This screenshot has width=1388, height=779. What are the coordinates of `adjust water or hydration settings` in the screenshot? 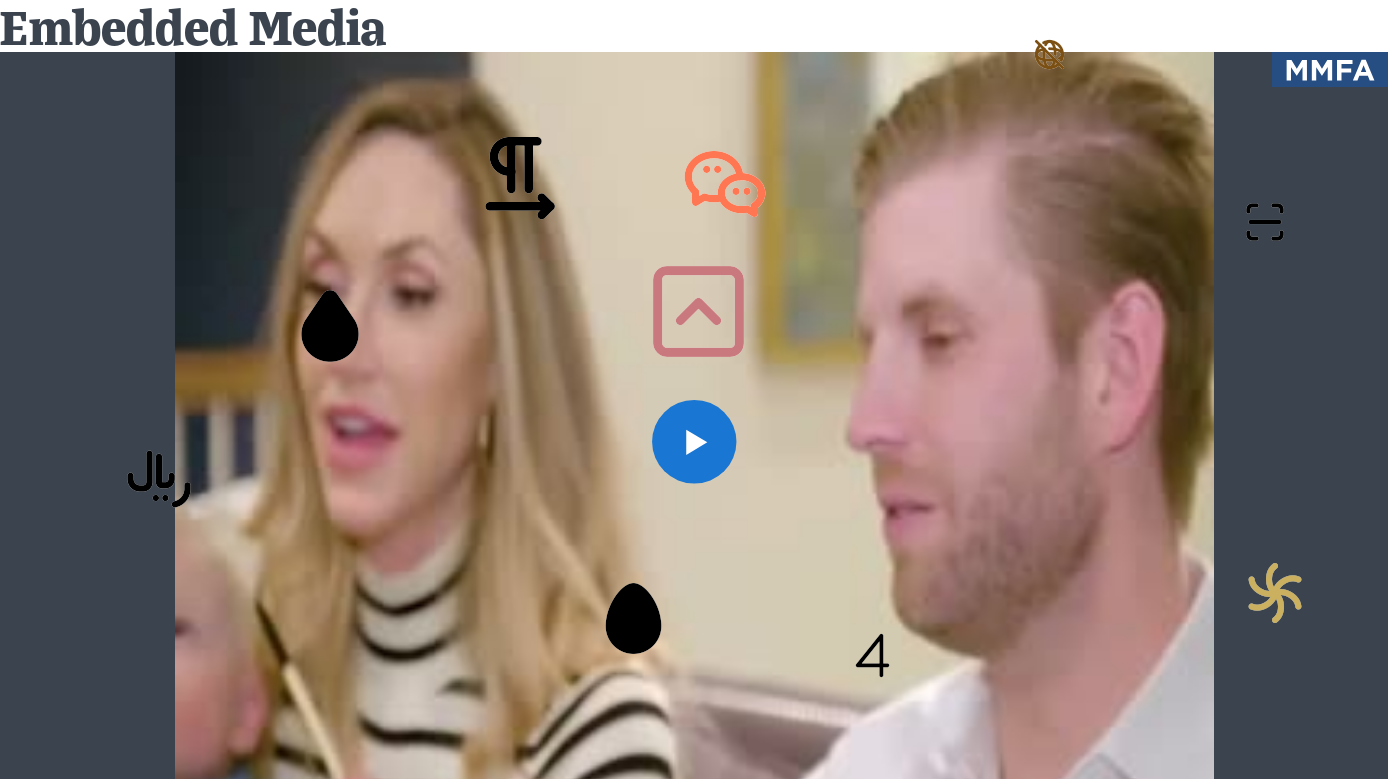 It's located at (330, 326).